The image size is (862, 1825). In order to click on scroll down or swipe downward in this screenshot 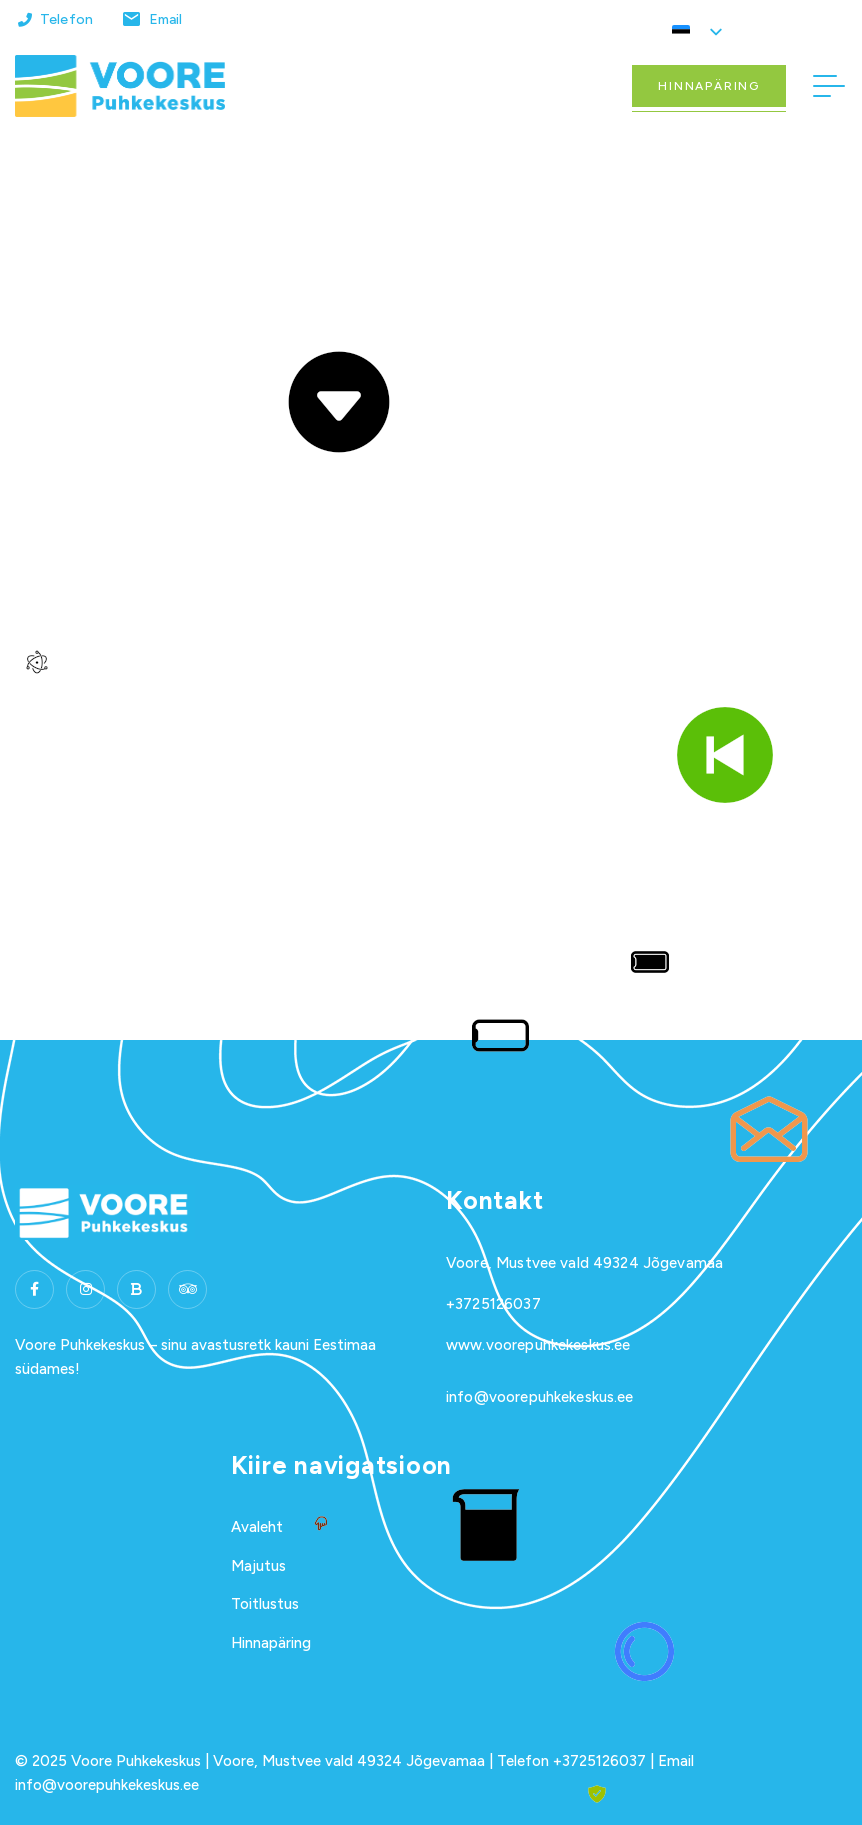, I will do `click(321, 1523)`.